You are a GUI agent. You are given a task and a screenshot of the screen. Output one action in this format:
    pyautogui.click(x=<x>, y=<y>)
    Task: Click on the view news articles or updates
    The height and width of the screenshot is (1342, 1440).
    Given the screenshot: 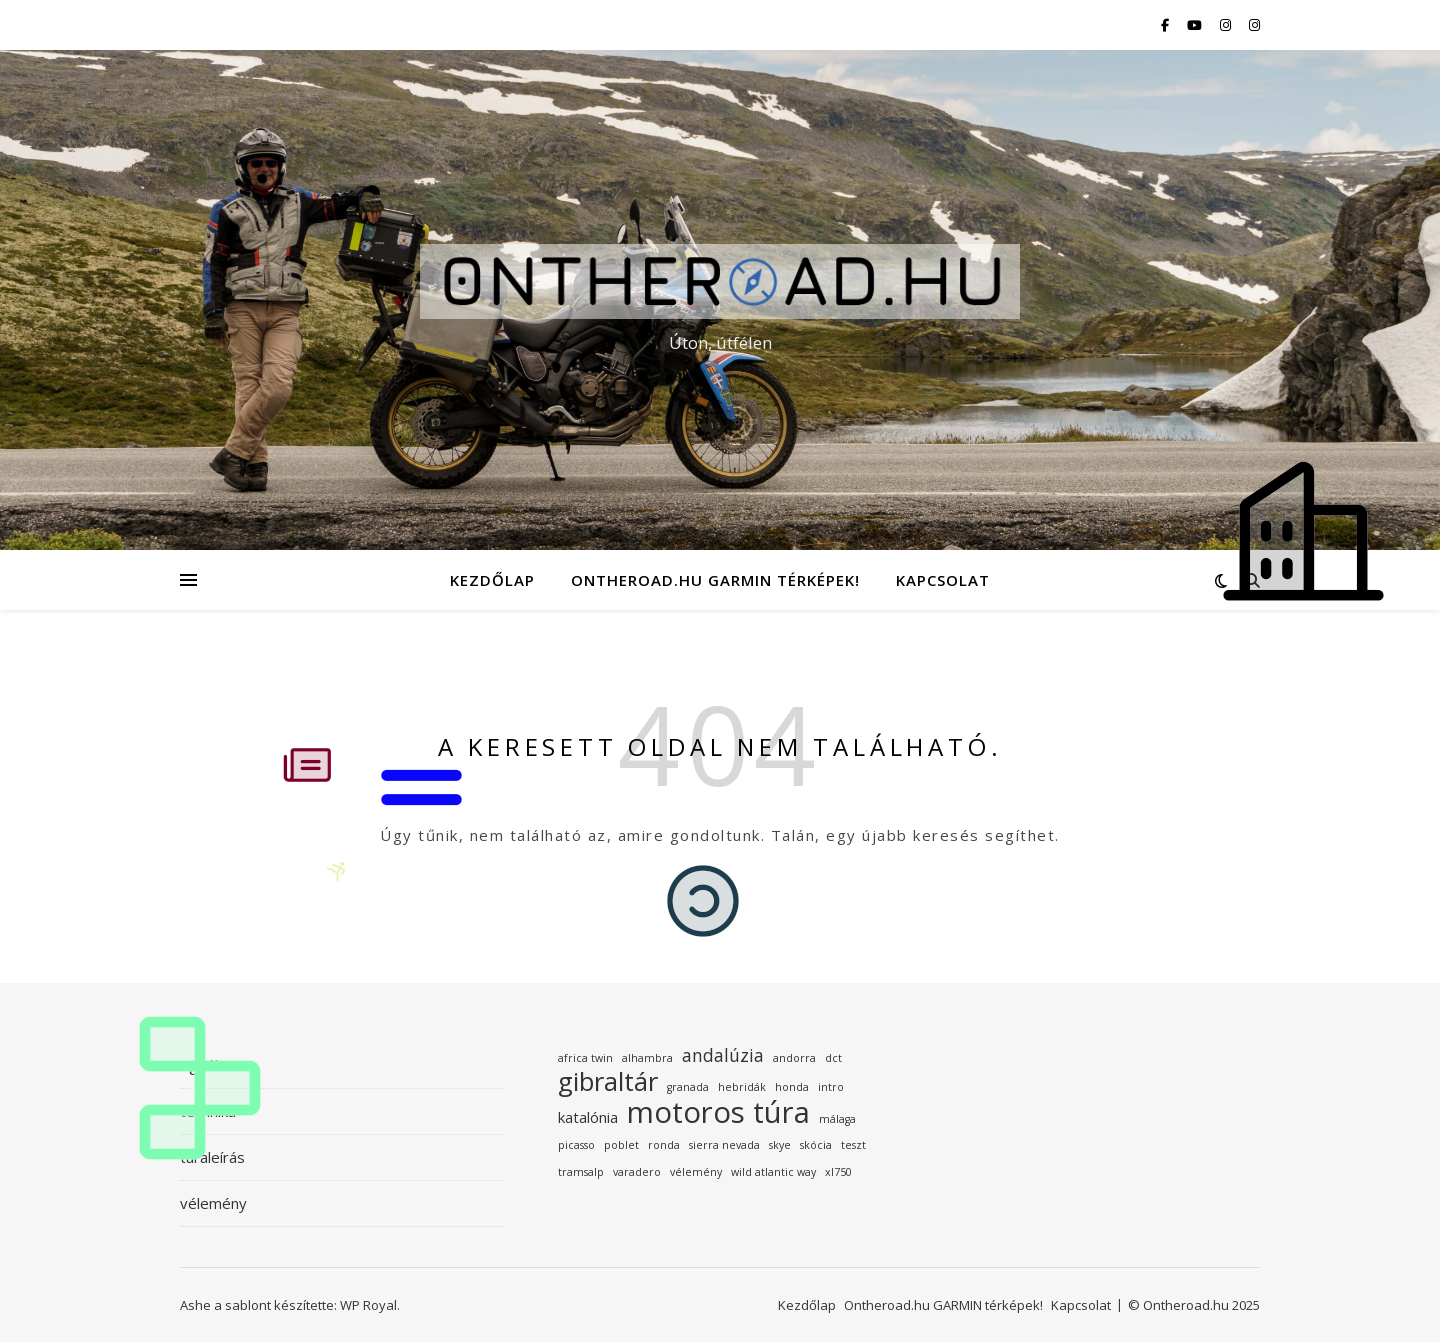 What is the action you would take?
    pyautogui.click(x=309, y=765)
    